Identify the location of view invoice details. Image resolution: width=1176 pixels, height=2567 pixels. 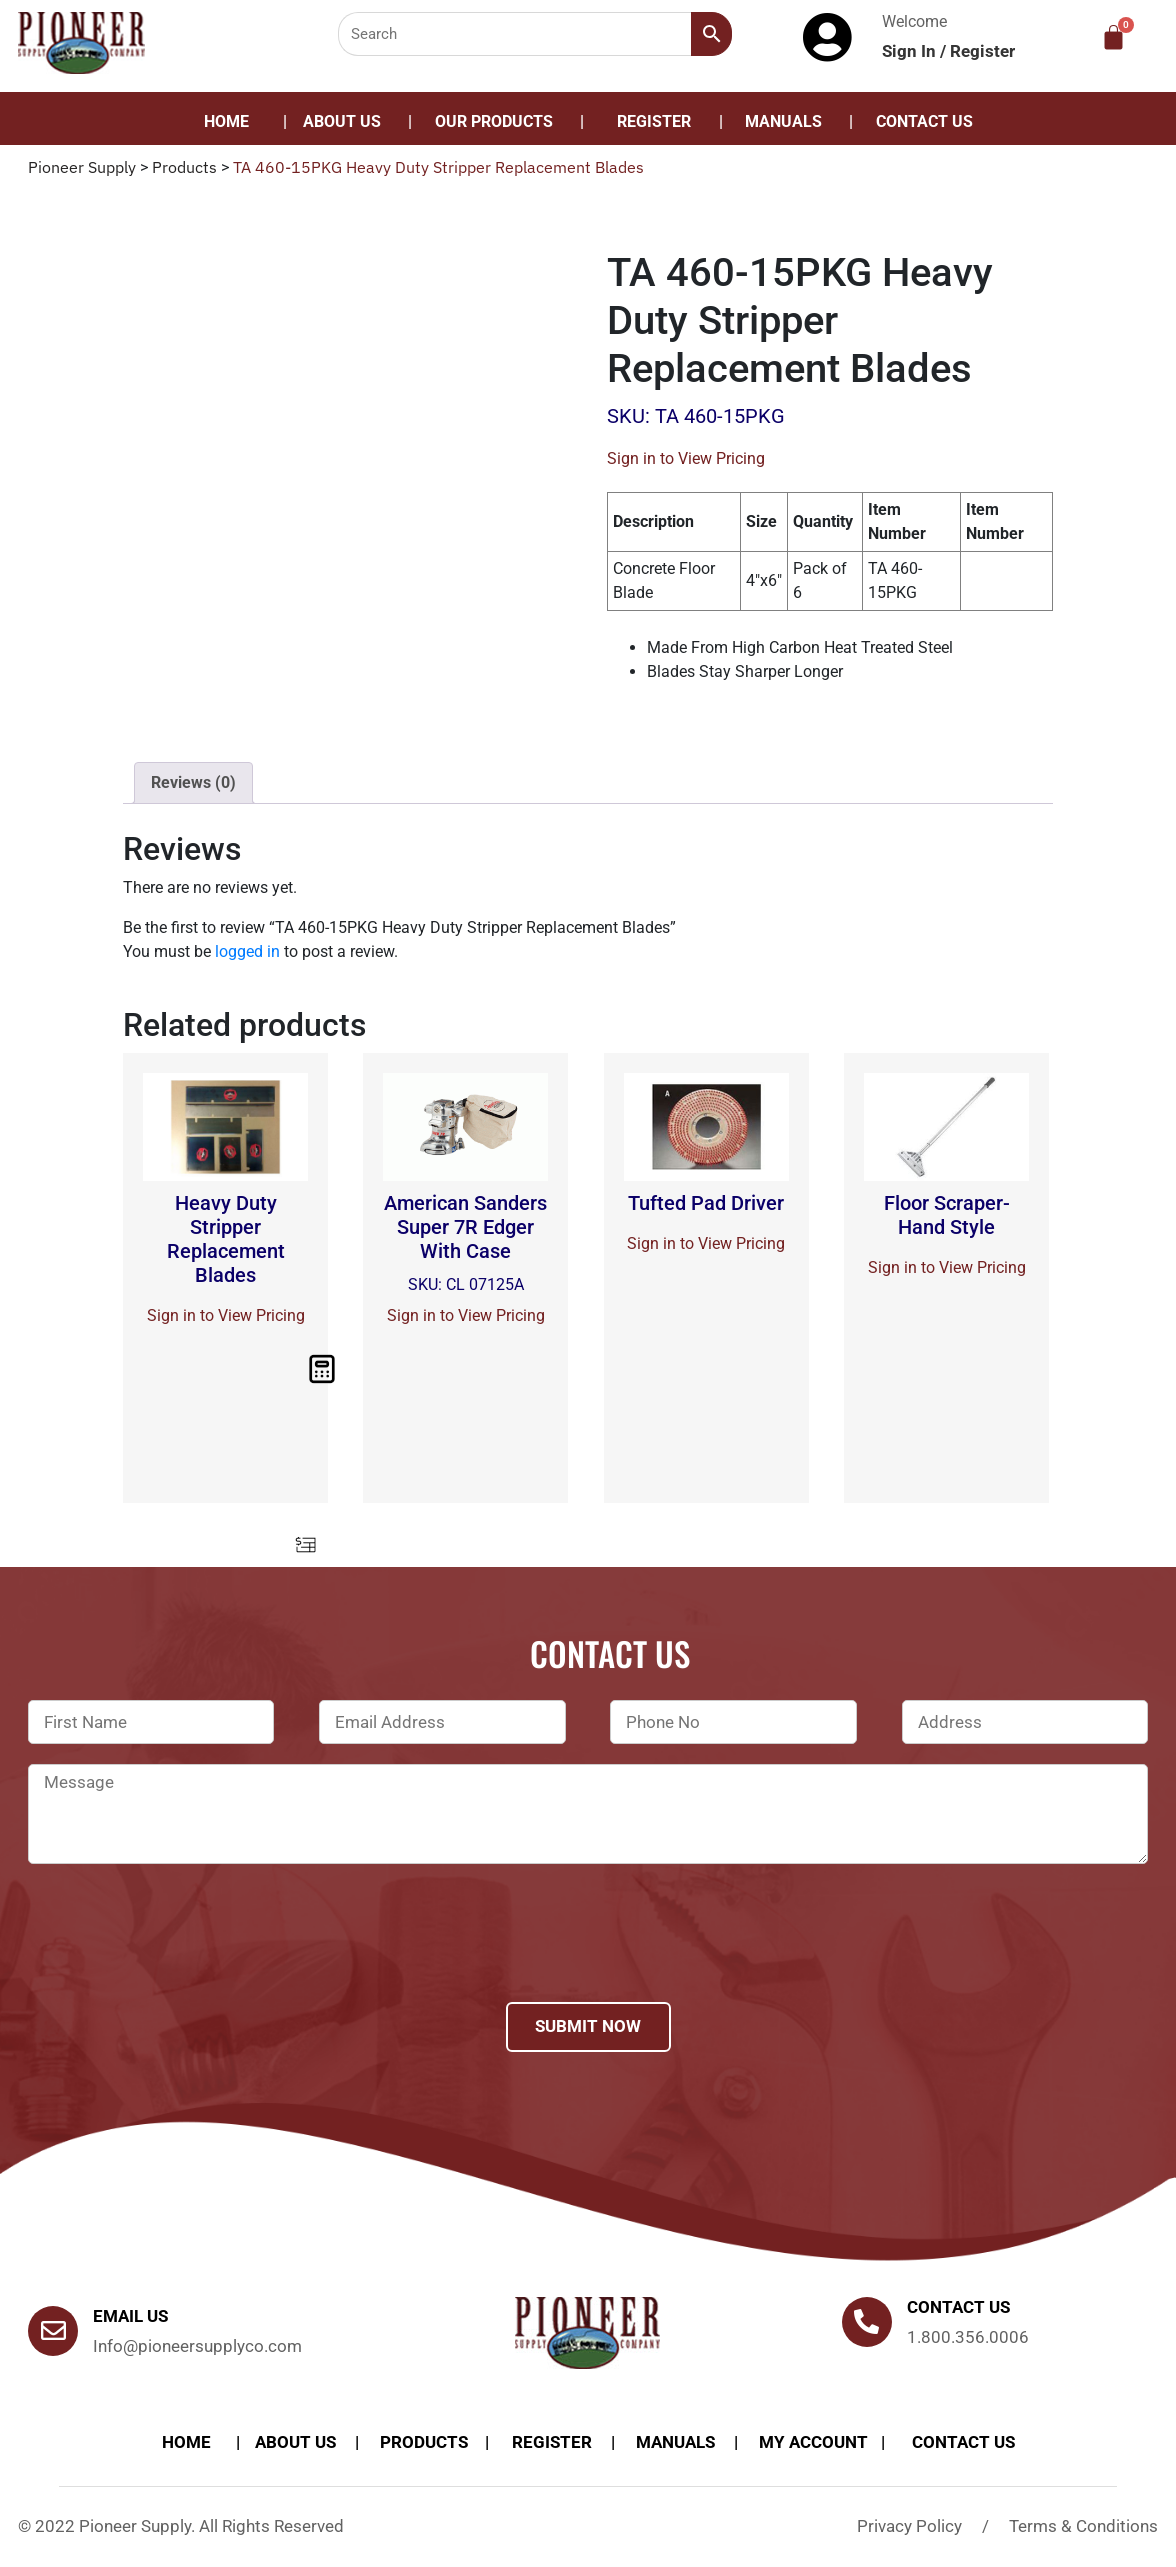
(306, 1545).